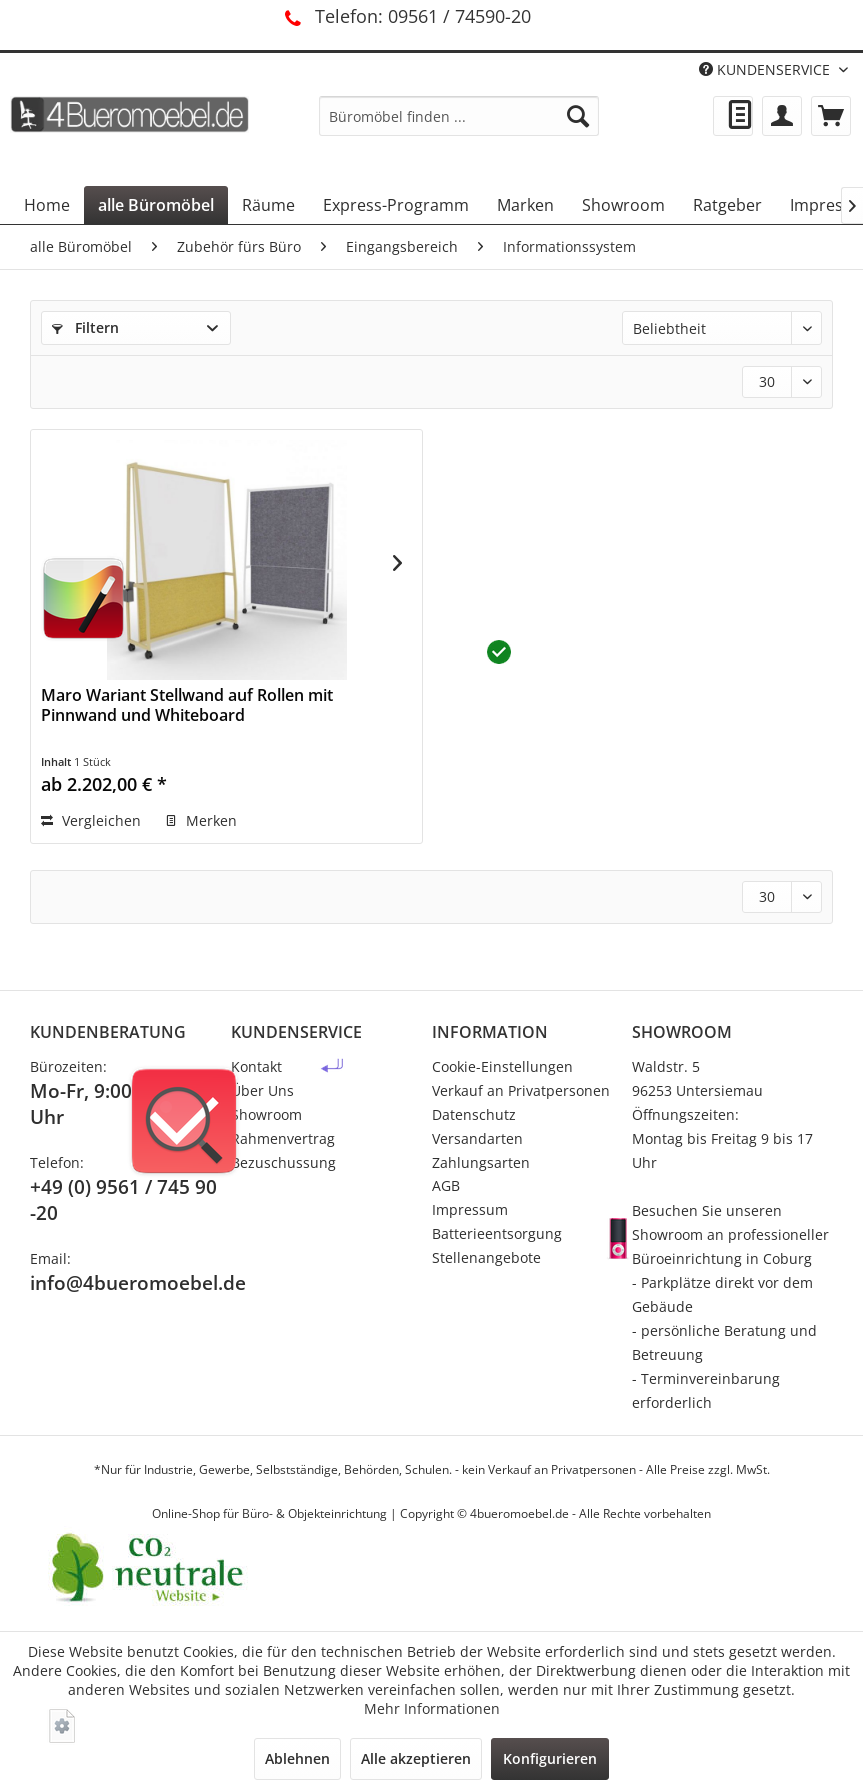 This screenshot has width=863, height=1790. I want to click on reply all to an email message, so click(331, 1065).